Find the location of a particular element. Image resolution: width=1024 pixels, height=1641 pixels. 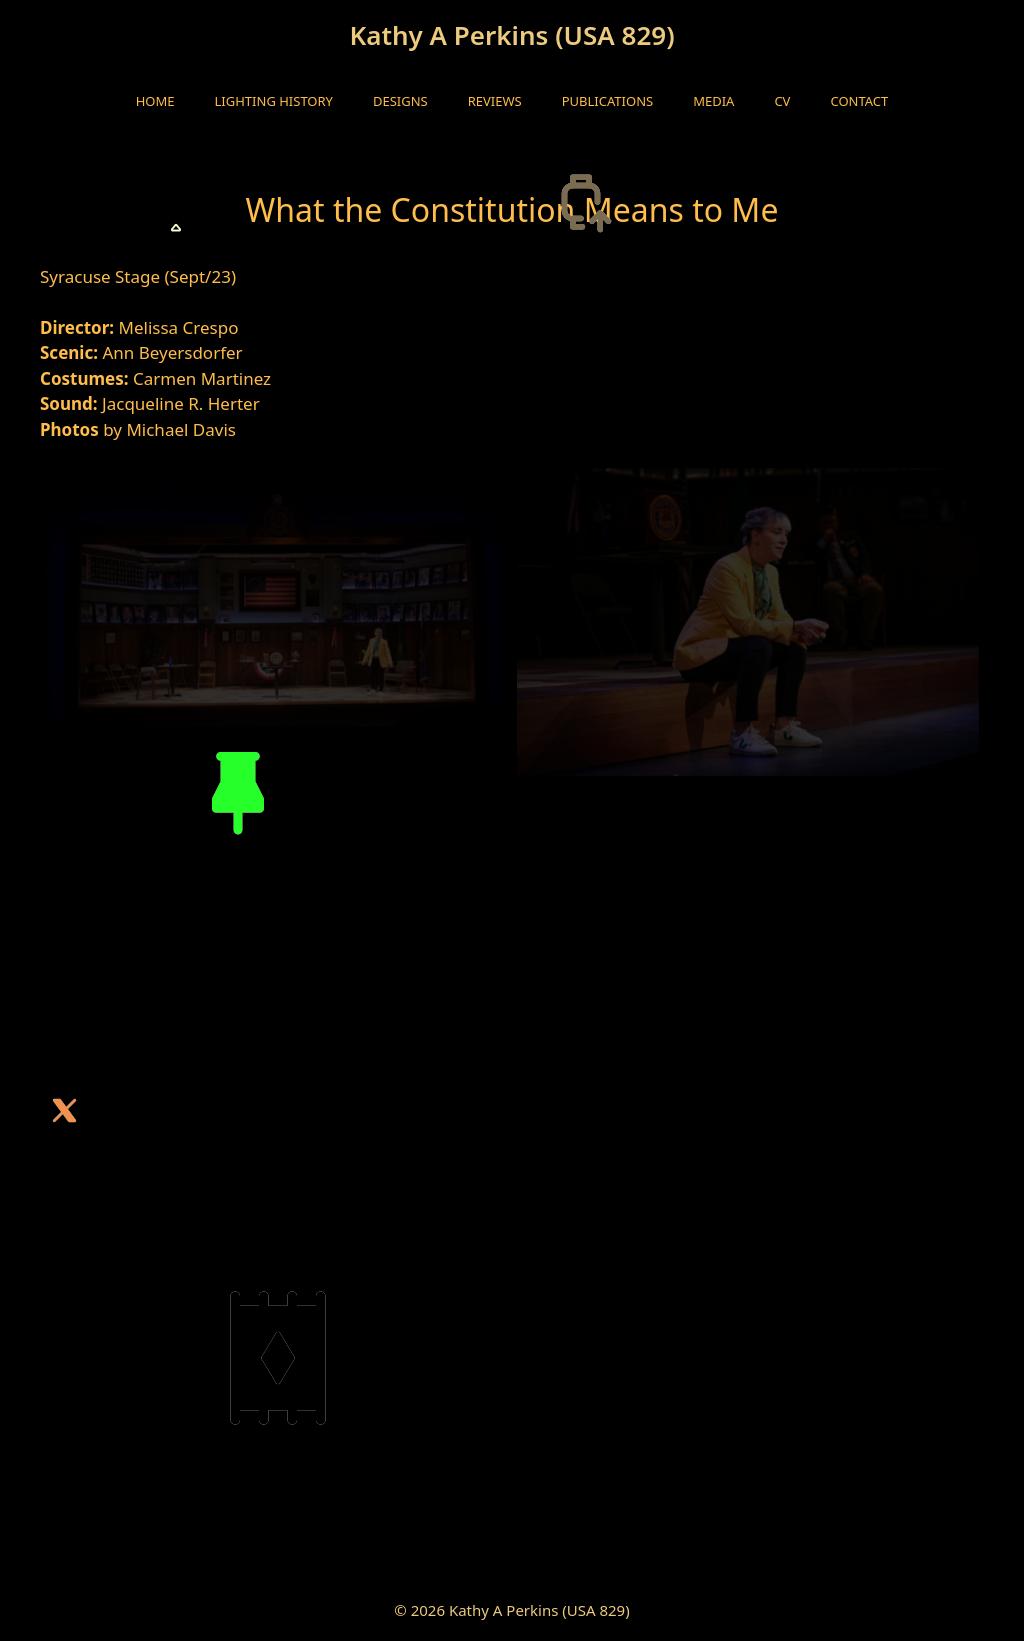

share to X (formerly Twitter) is located at coordinates (64, 1110).